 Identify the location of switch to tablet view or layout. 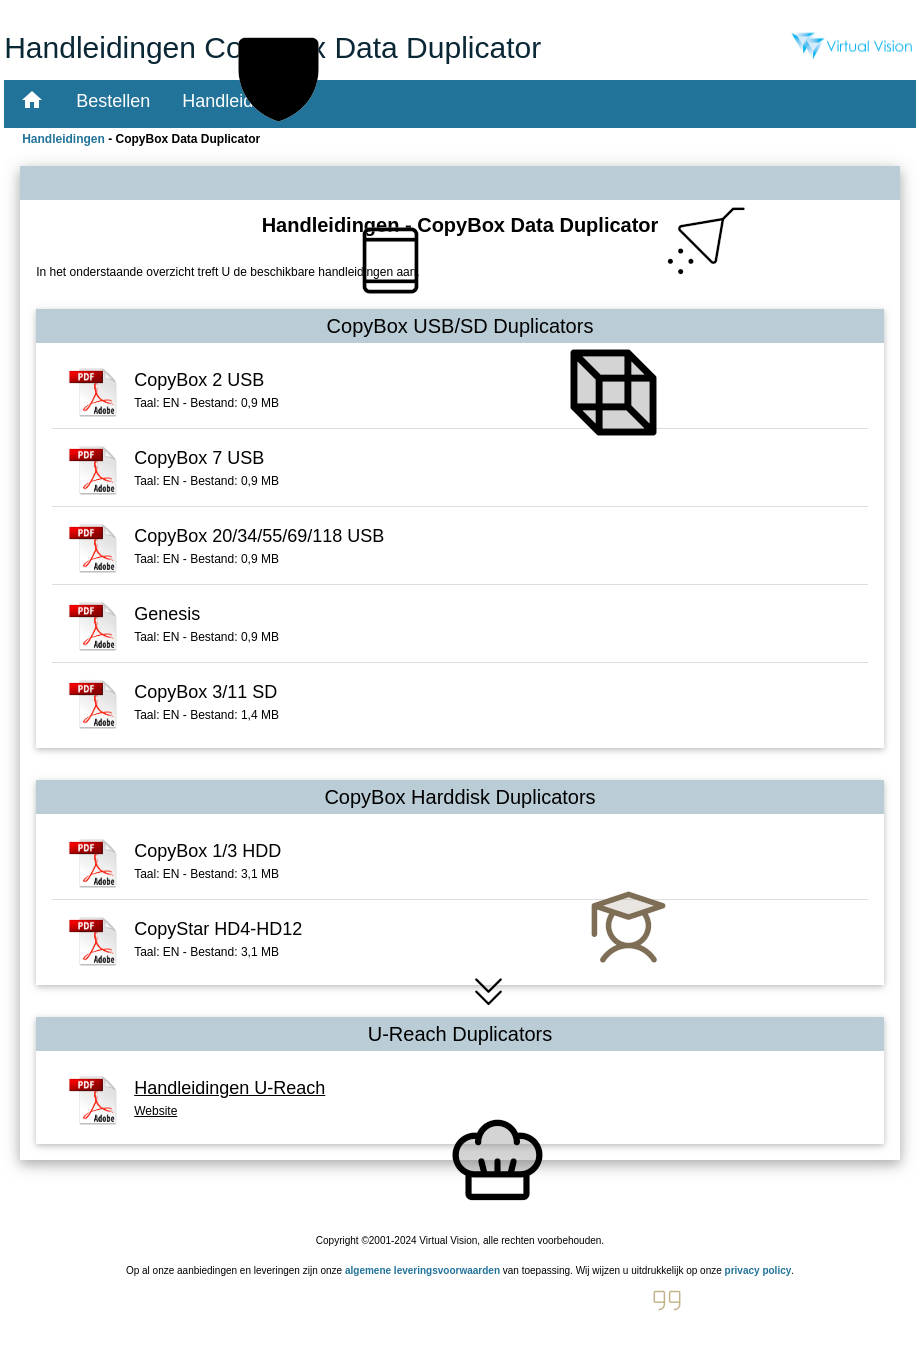
(390, 260).